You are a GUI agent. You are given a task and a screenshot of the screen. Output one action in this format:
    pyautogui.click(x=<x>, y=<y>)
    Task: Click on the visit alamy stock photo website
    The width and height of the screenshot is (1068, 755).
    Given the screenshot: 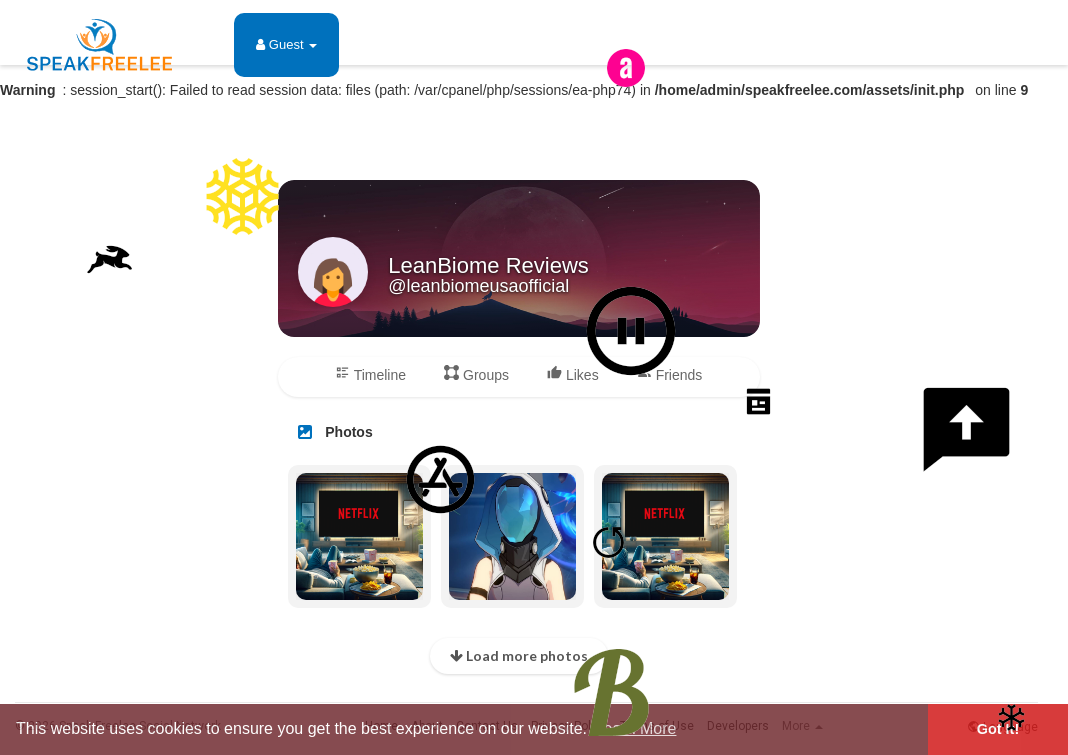 What is the action you would take?
    pyautogui.click(x=626, y=68)
    